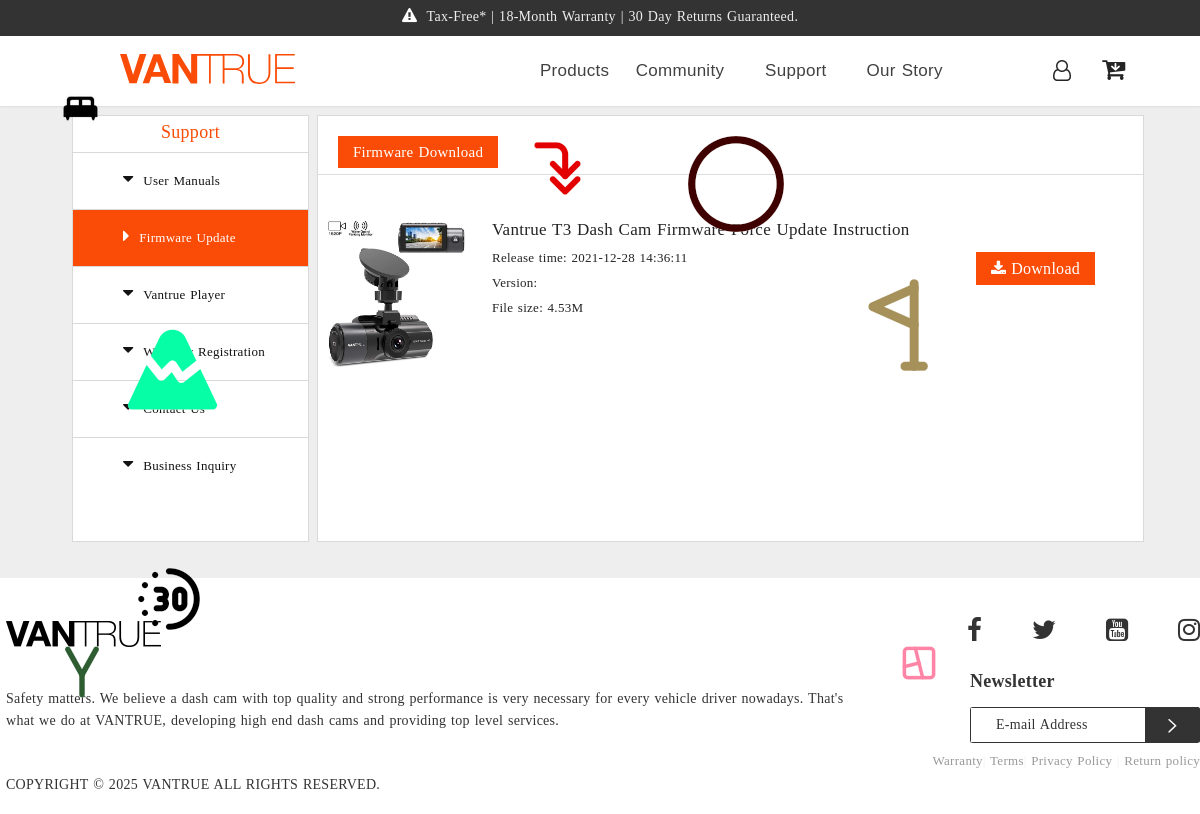 Image resolution: width=1200 pixels, height=814 pixels. Describe the element at coordinates (905, 325) in the screenshot. I see `mark or flag an important item` at that location.